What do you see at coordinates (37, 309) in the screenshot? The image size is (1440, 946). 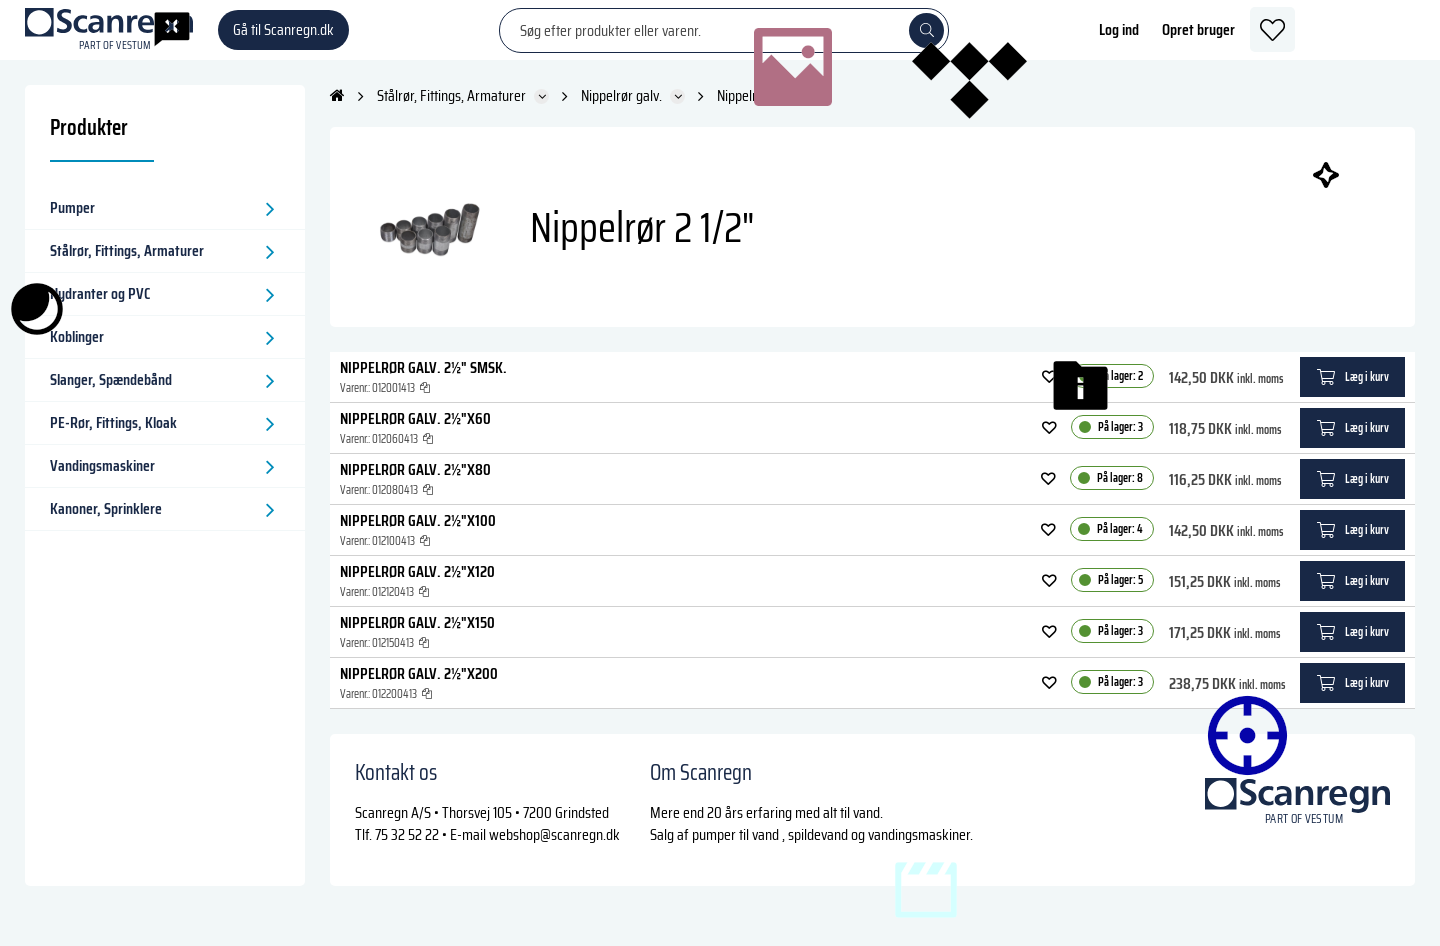 I see `adjust display contrast settings` at bounding box center [37, 309].